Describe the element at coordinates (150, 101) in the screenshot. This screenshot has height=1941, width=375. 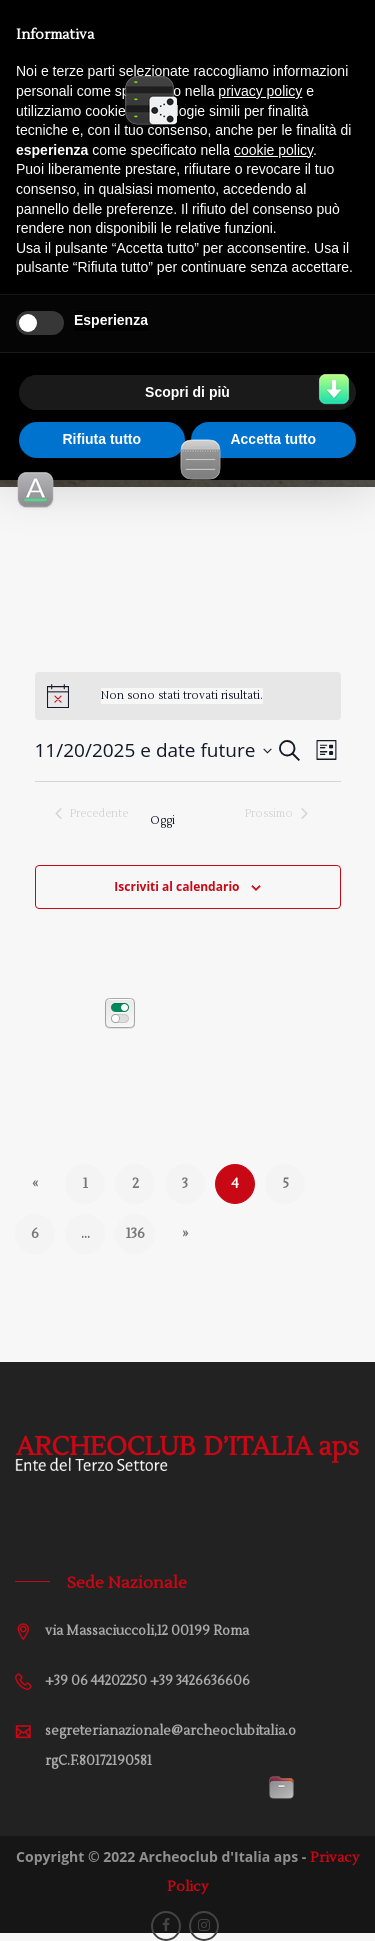
I see `configure network server sharing preferences` at that location.